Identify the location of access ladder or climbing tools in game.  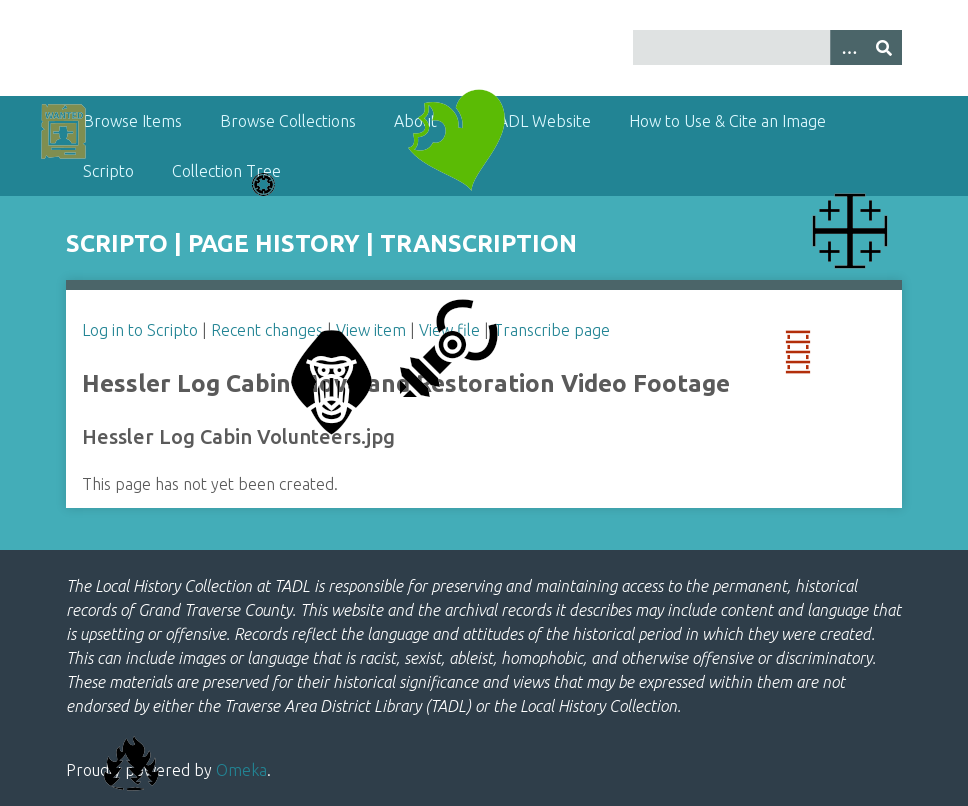
(798, 352).